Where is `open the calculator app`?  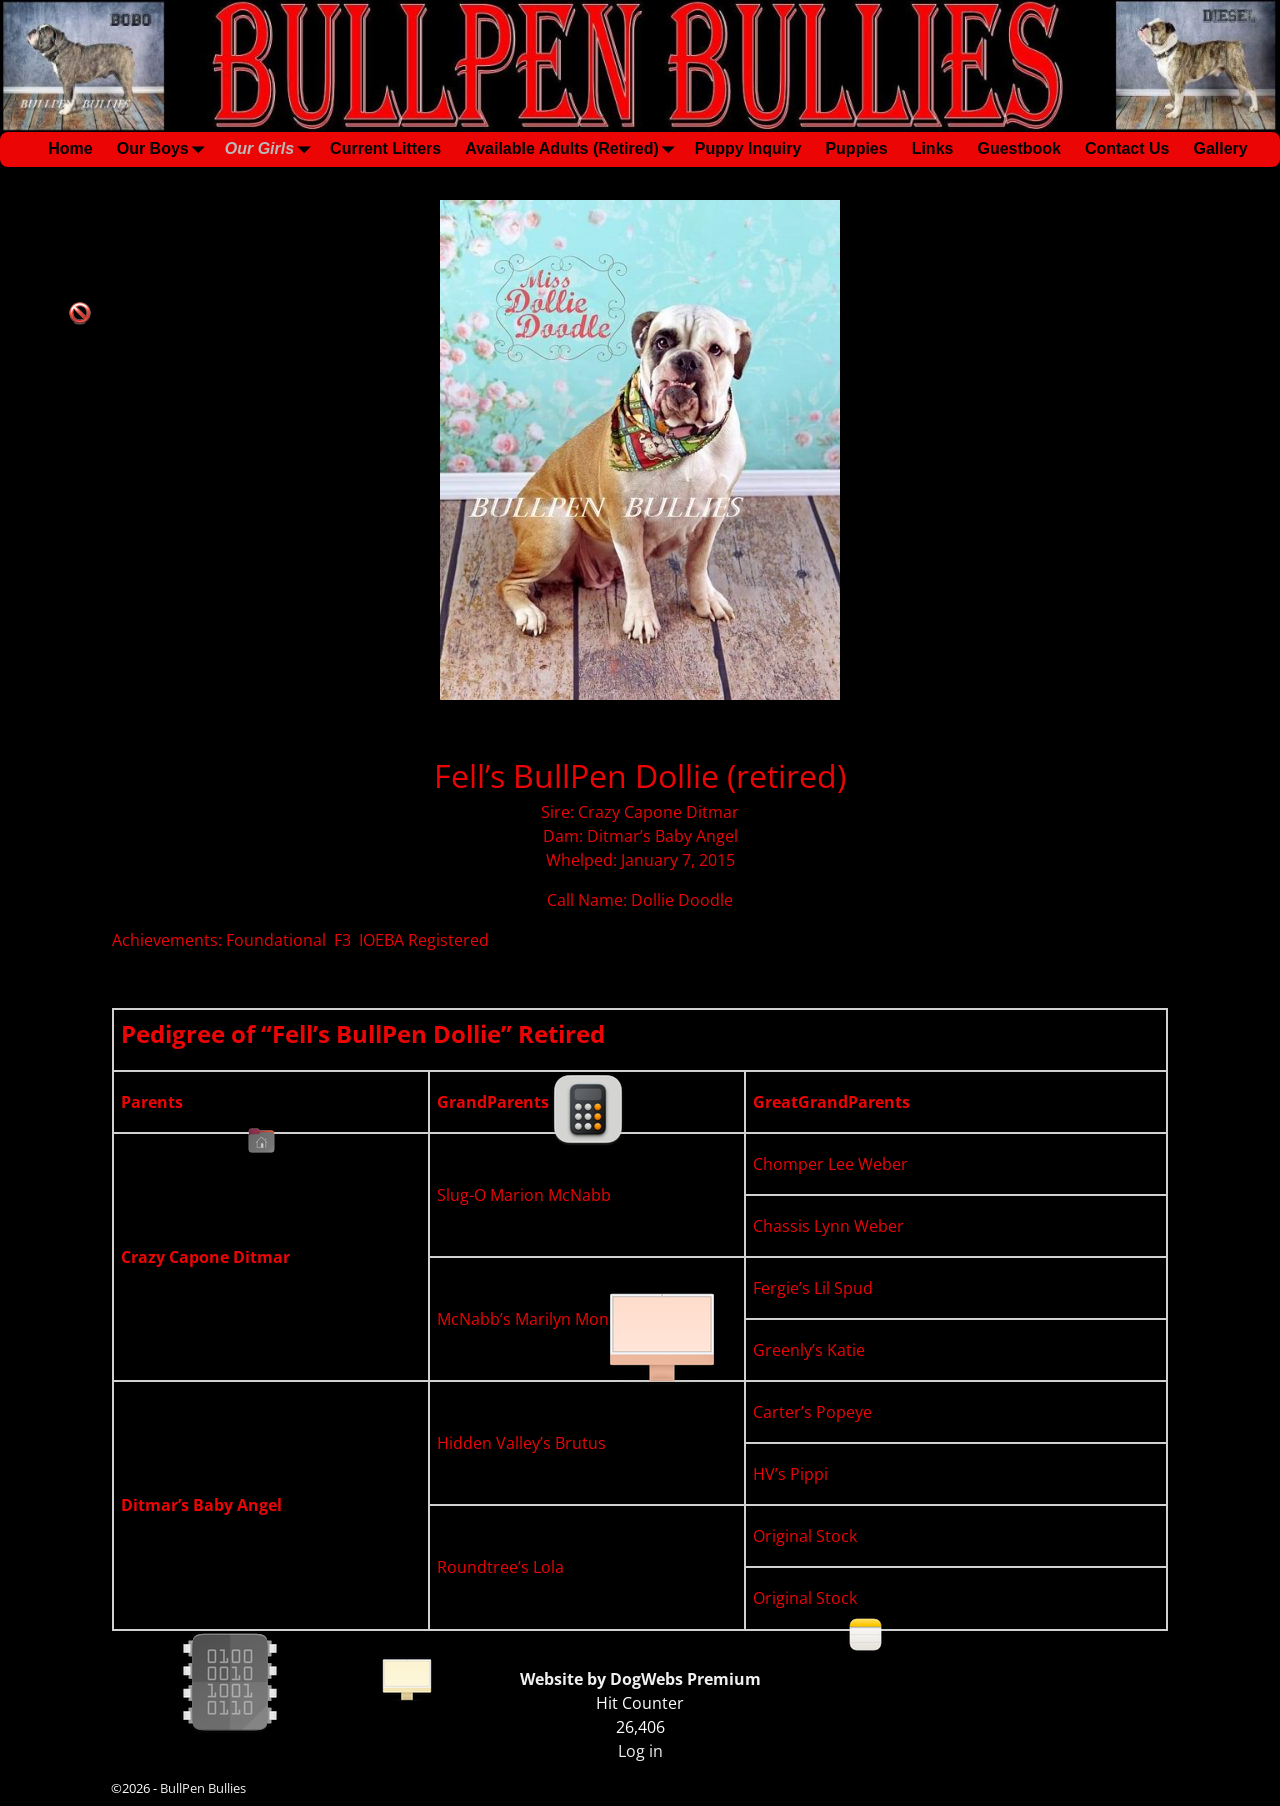 open the calculator app is located at coordinates (588, 1109).